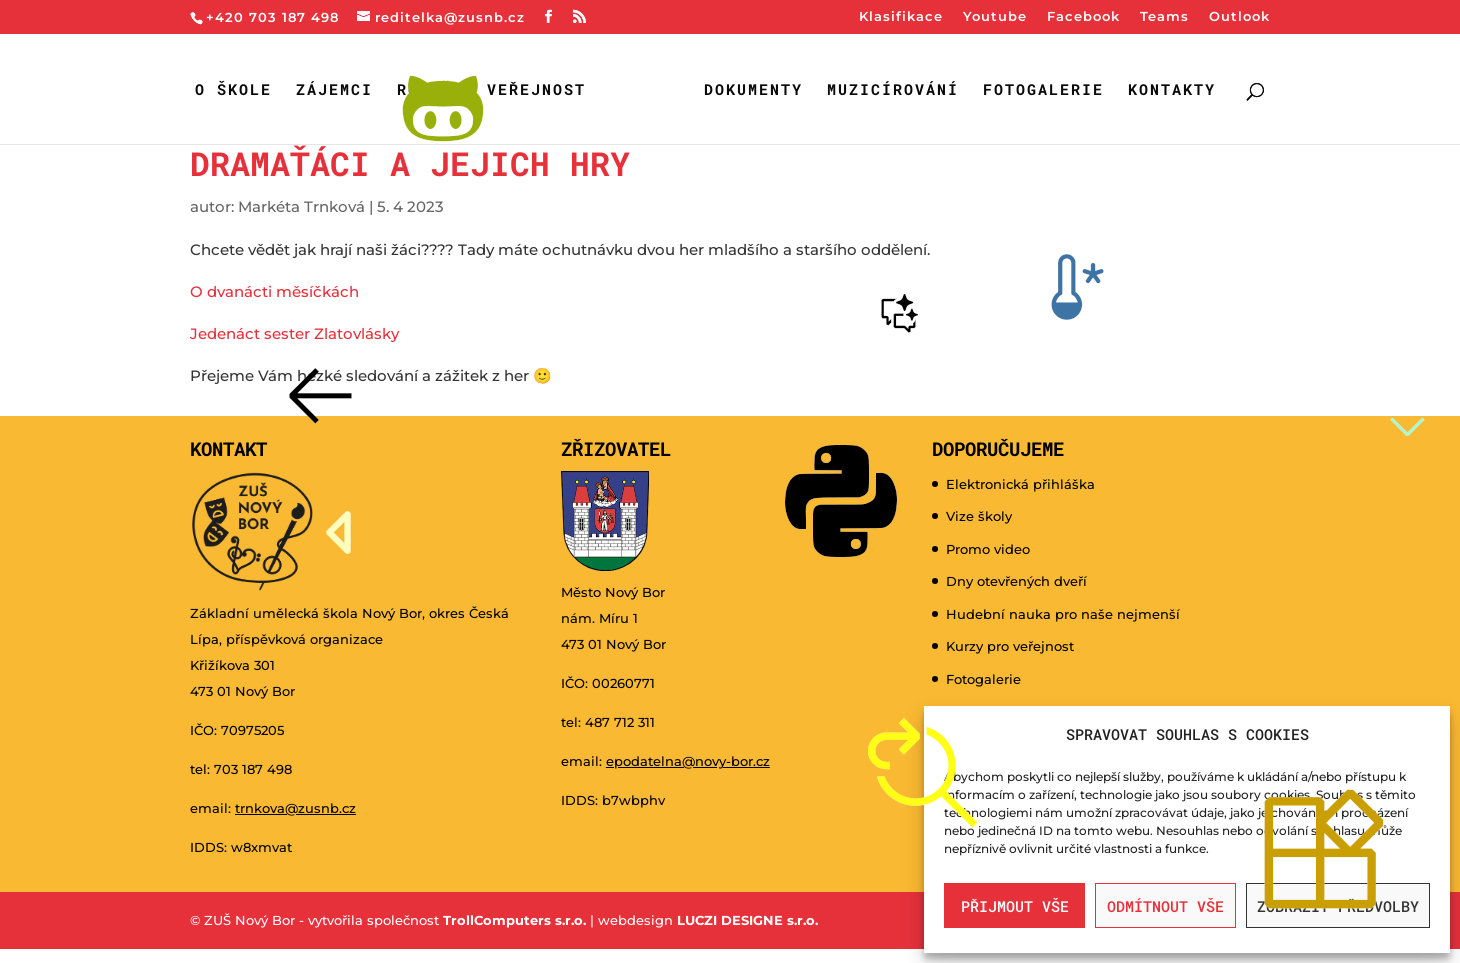 The image size is (1460, 963). I want to click on start an AI-powered conversation, so click(898, 313).